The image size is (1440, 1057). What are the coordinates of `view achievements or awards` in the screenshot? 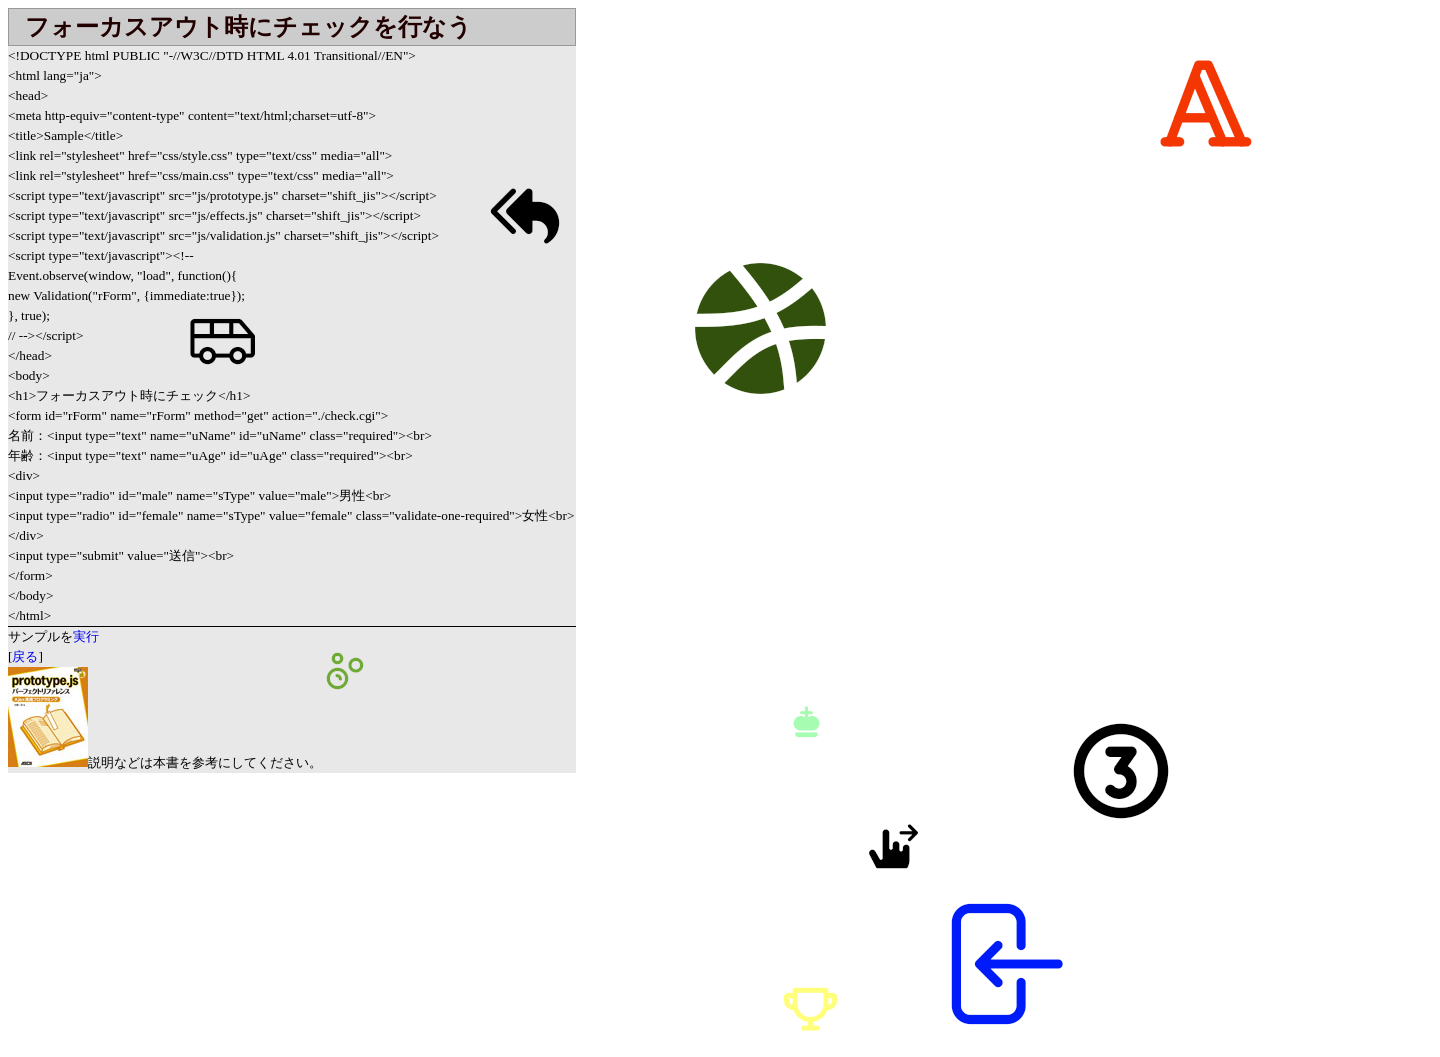 It's located at (810, 1007).